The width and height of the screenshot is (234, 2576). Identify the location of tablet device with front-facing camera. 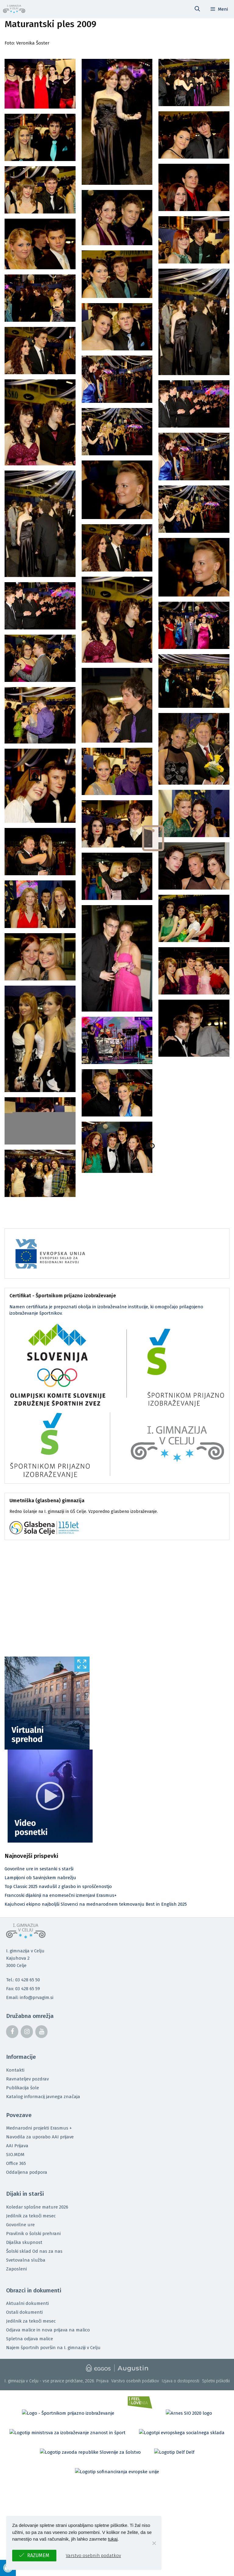
(153, 838).